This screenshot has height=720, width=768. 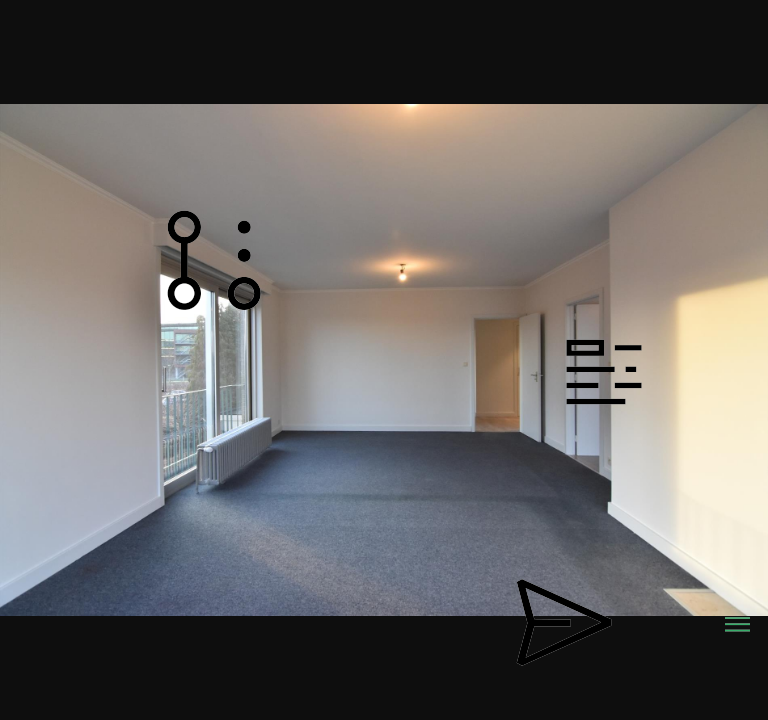 I want to click on open navigation menu, so click(x=737, y=623).